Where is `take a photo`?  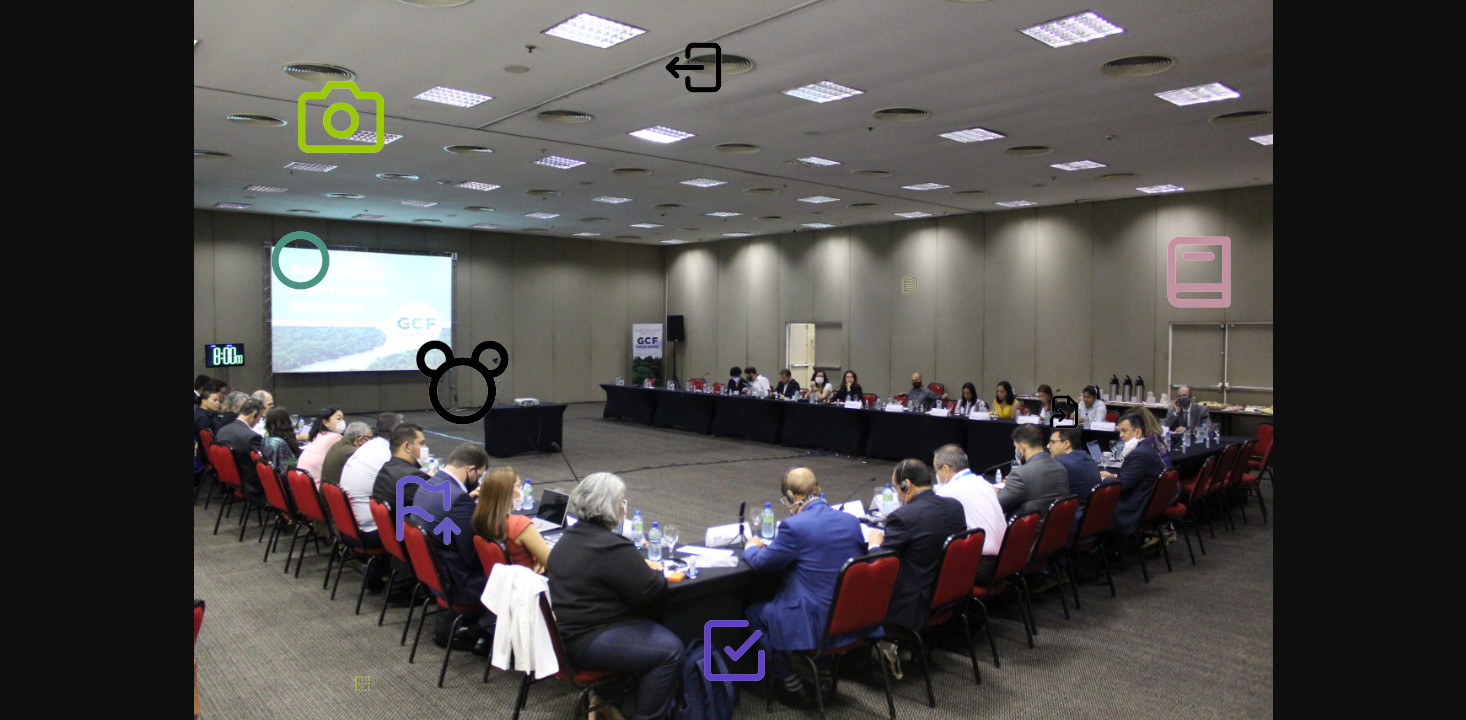
take a photo is located at coordinates (341, 117).